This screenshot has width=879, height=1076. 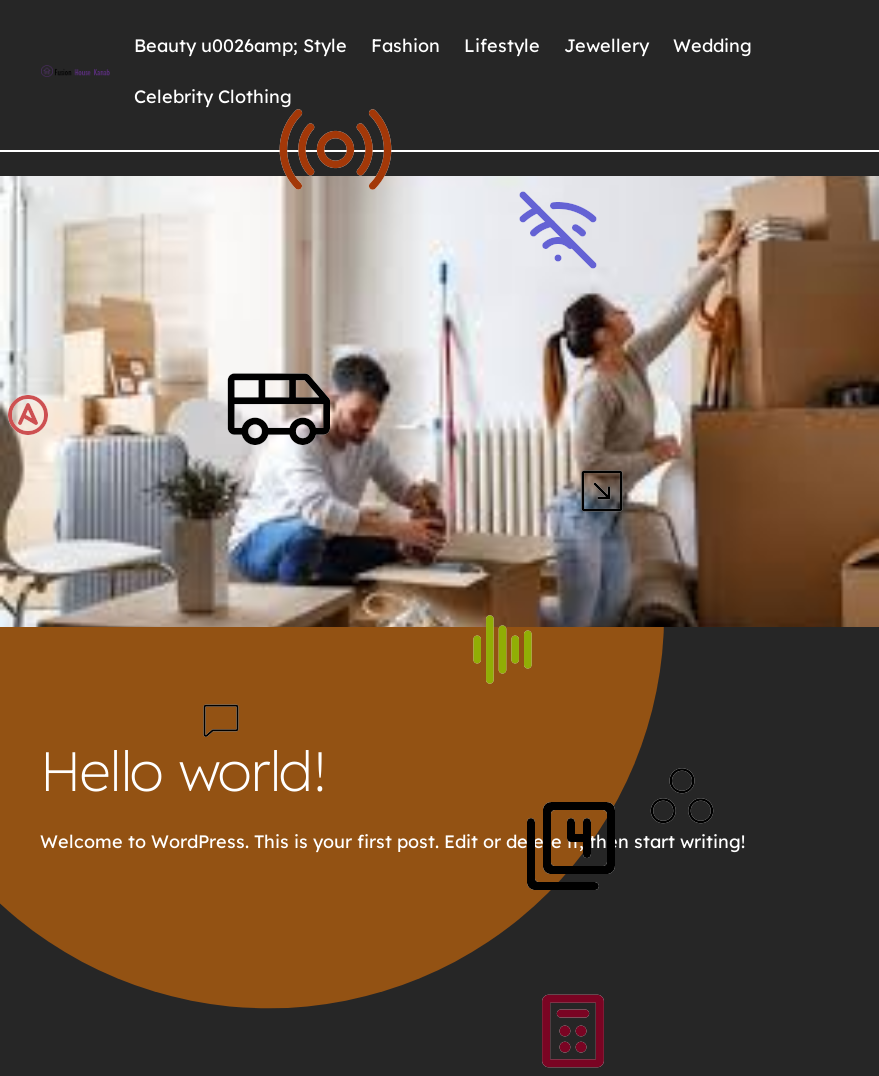 What do you see at coordinates (602, 491) in the screenshot?
I see `navigate to the bottom-right section` at bounding box center [602, 491].